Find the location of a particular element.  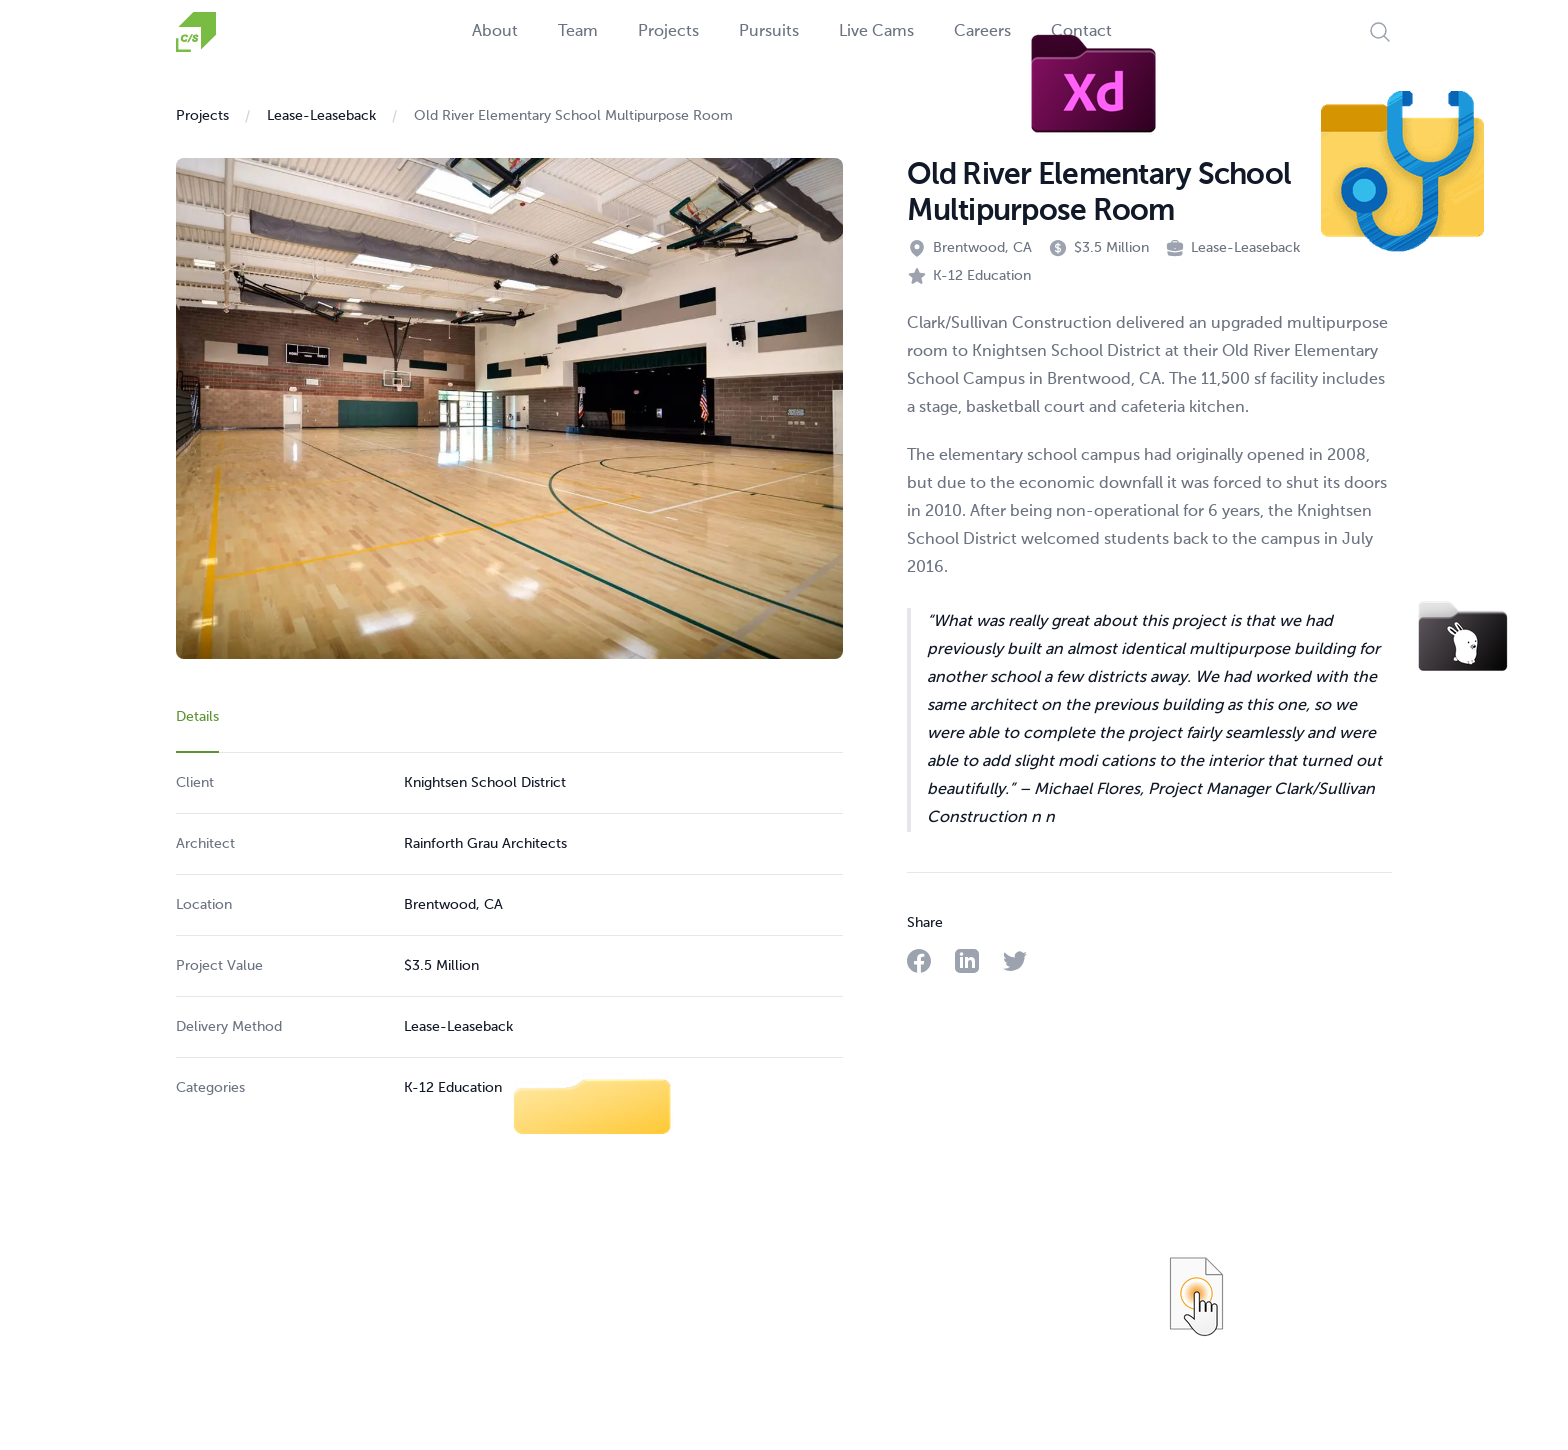

folder containing Plan 9 operating system files is located at coordinates (1462, 638).